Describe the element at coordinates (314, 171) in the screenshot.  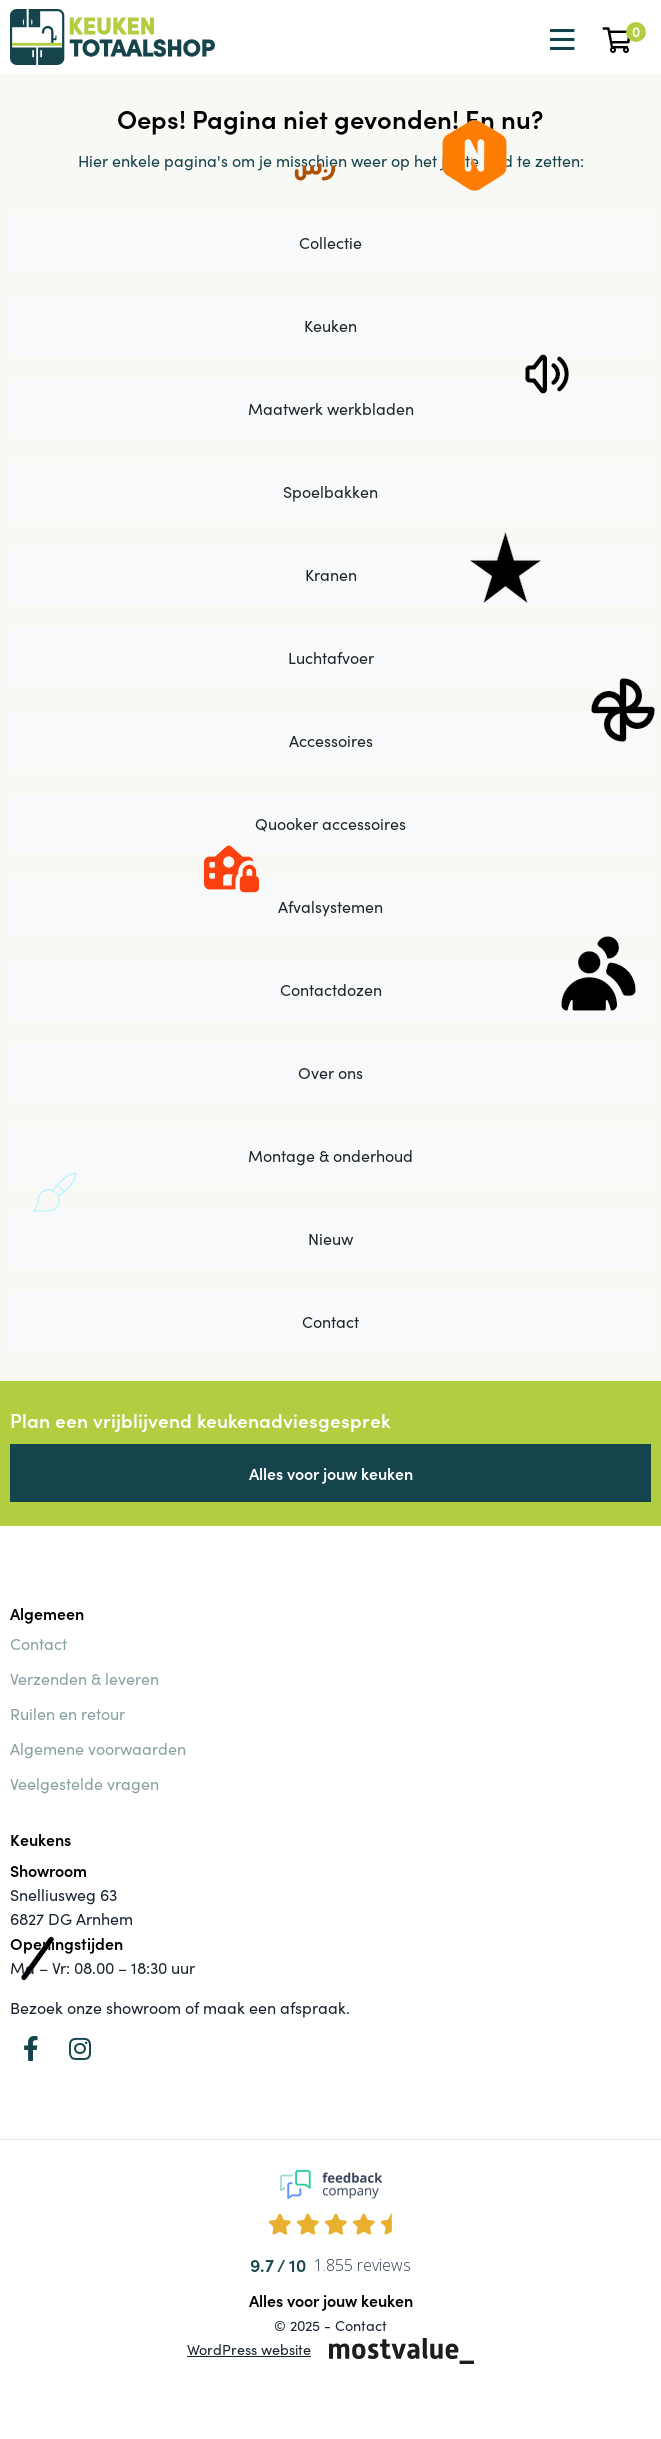
I see `indicates price or amount in Saudi riyals` at that location.